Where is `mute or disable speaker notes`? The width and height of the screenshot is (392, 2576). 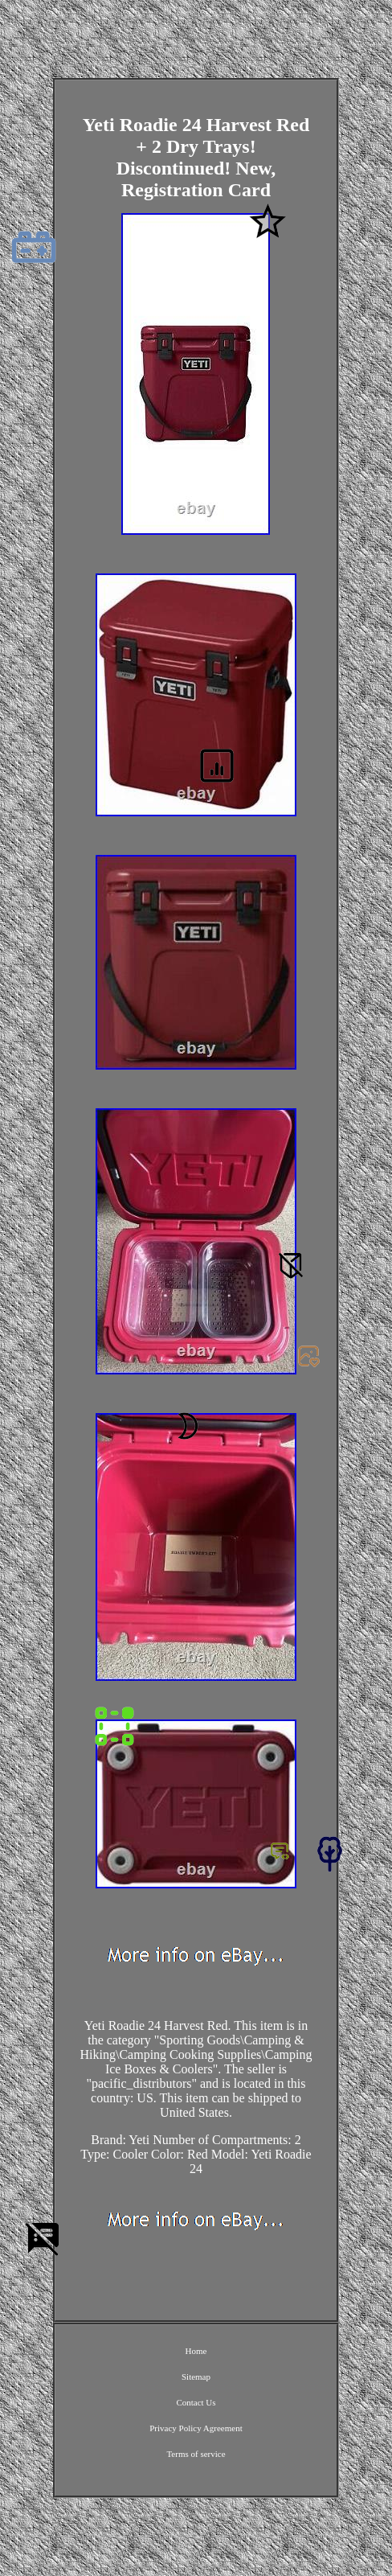 mute or disable speaker notes is located at coordinates (43, 2238).